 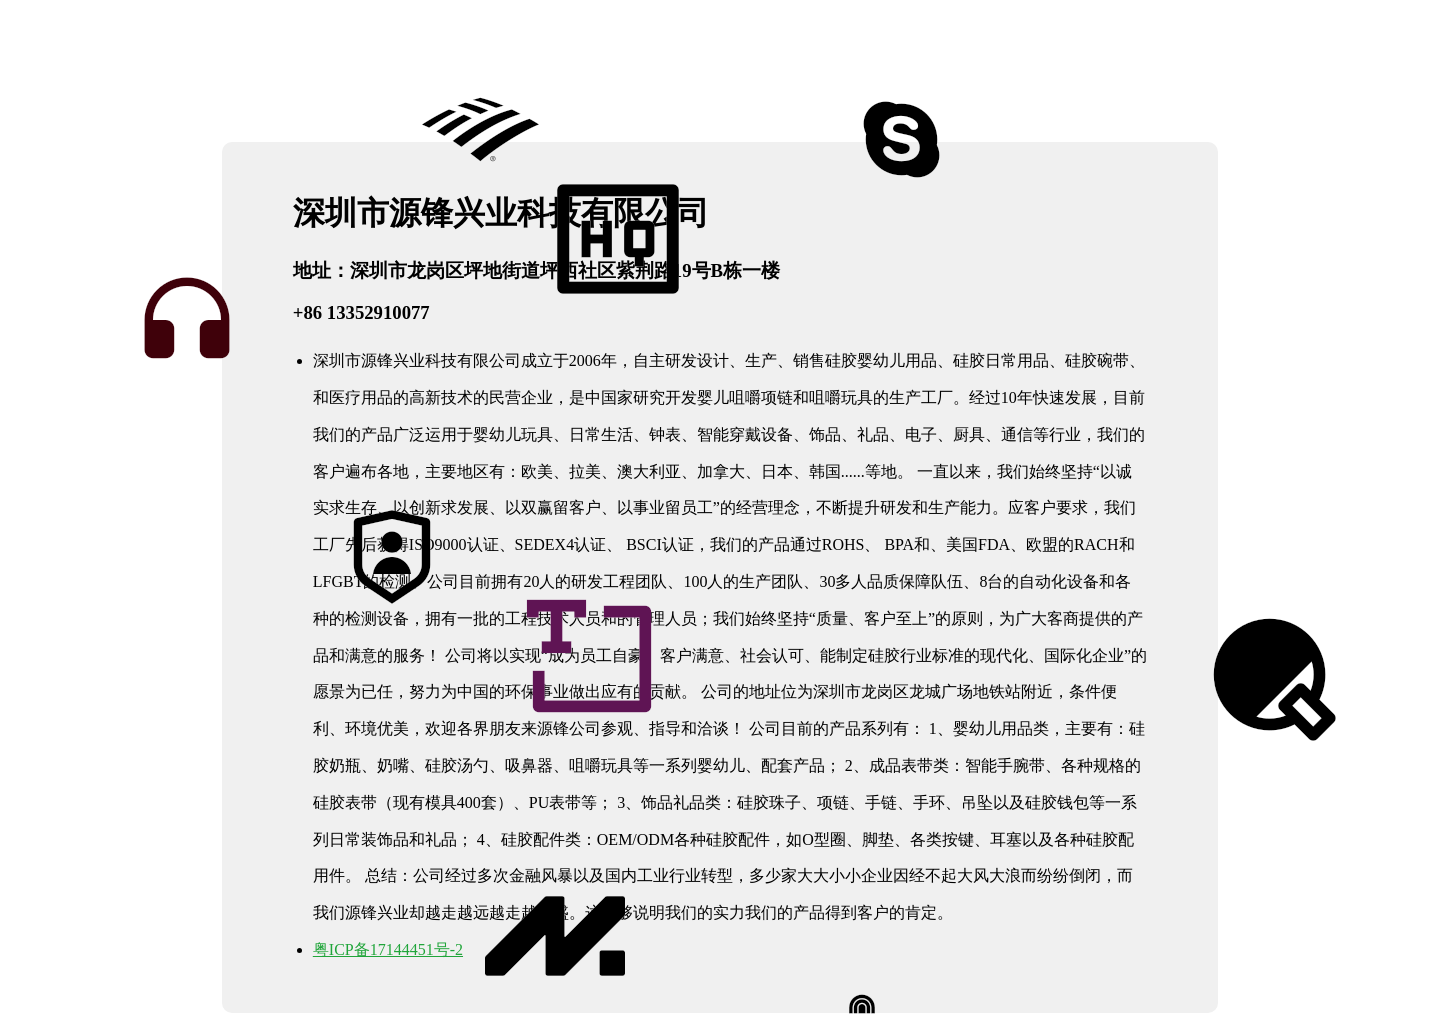 I want to click on open skype app, so click(x=901, y=139).